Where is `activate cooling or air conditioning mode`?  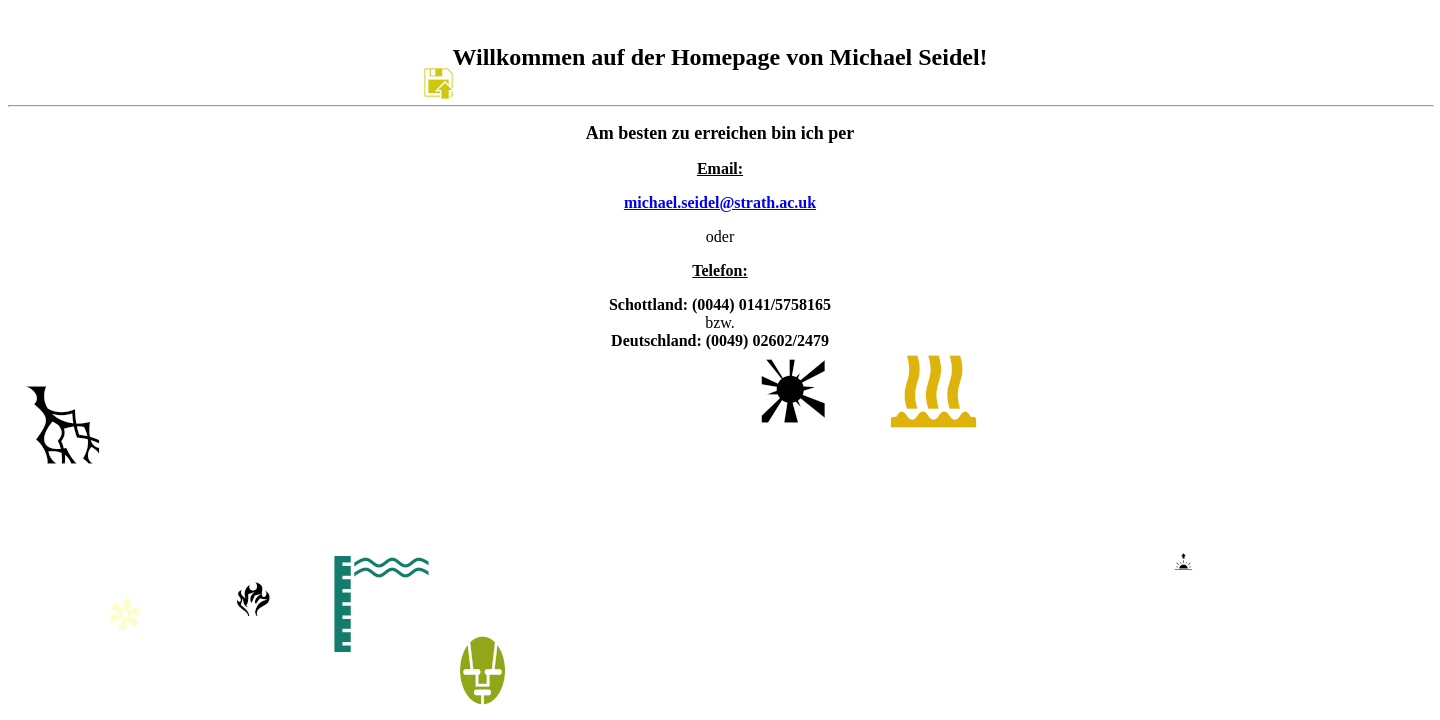
activate cooling or air conditioning mode is located at coordinates (125, 615).